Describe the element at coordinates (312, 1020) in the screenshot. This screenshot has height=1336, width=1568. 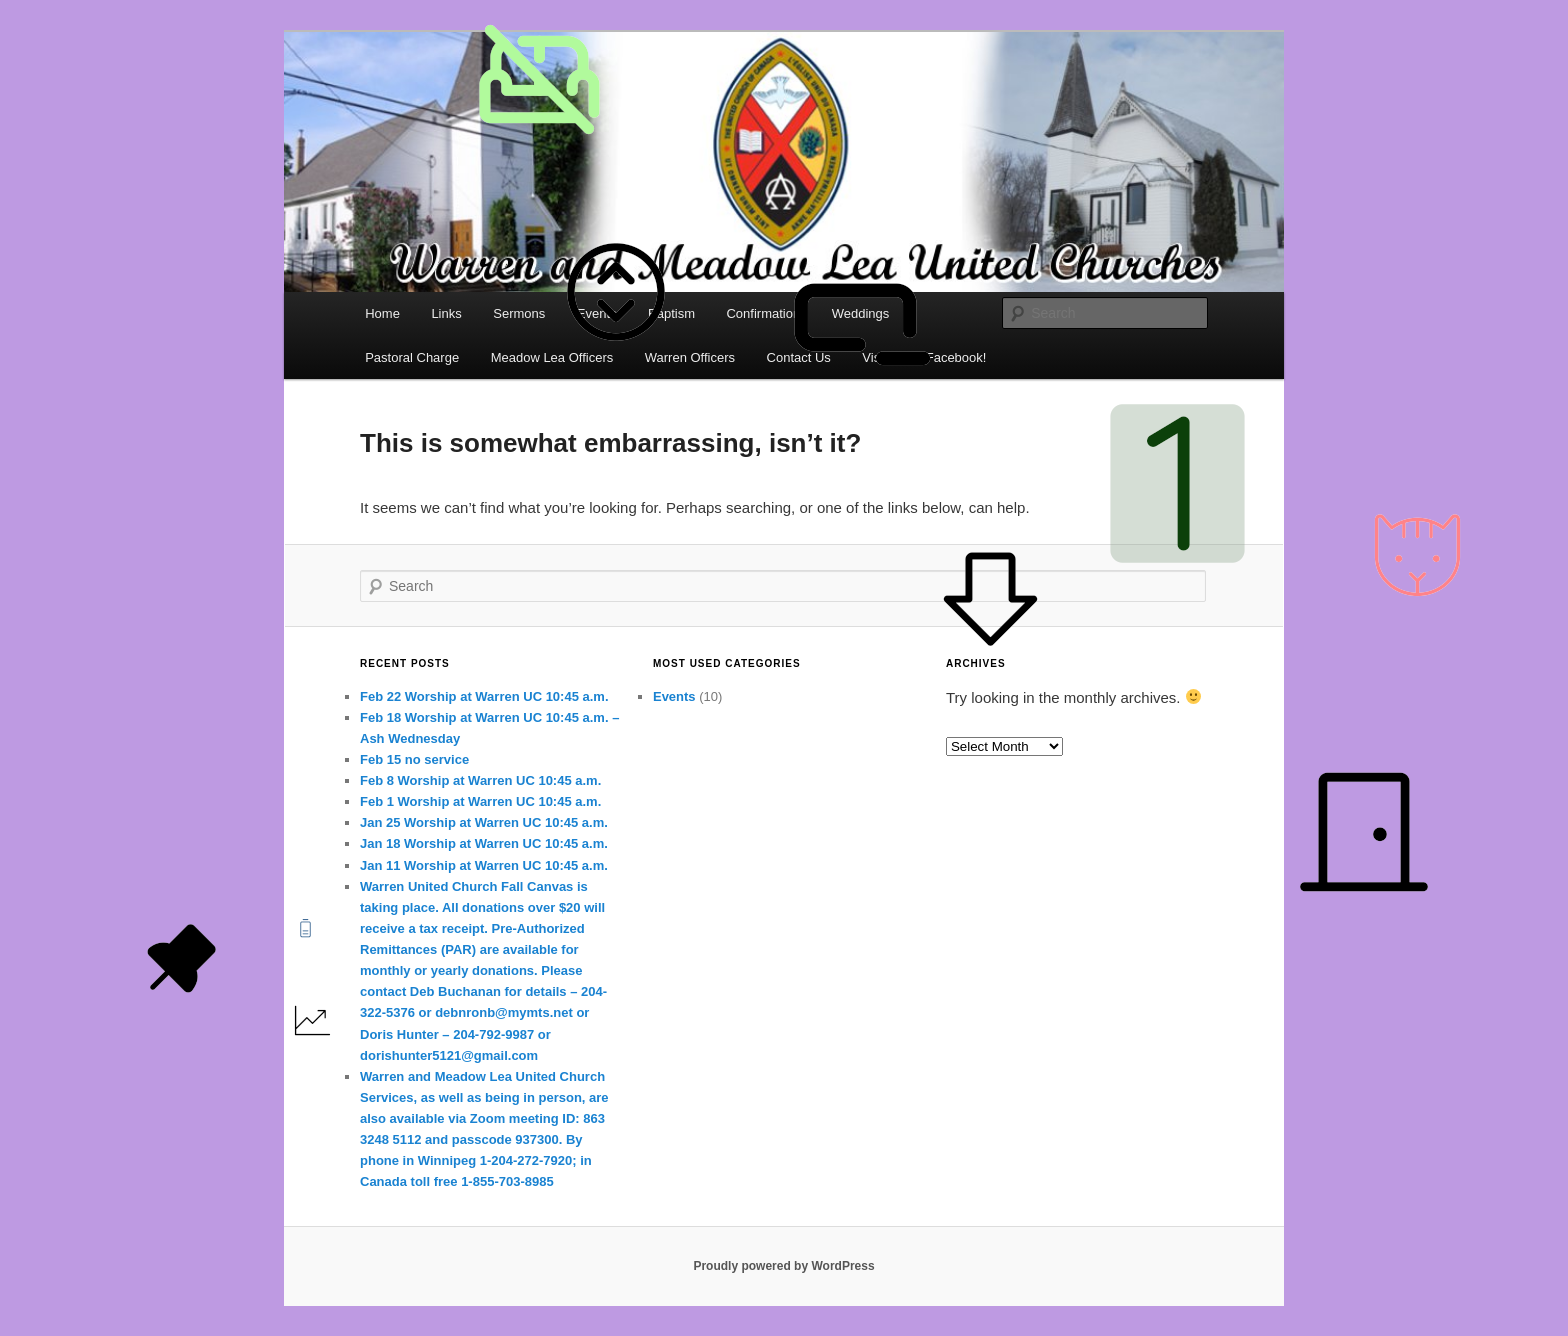
I see `view analytics or performance trends` at that location.